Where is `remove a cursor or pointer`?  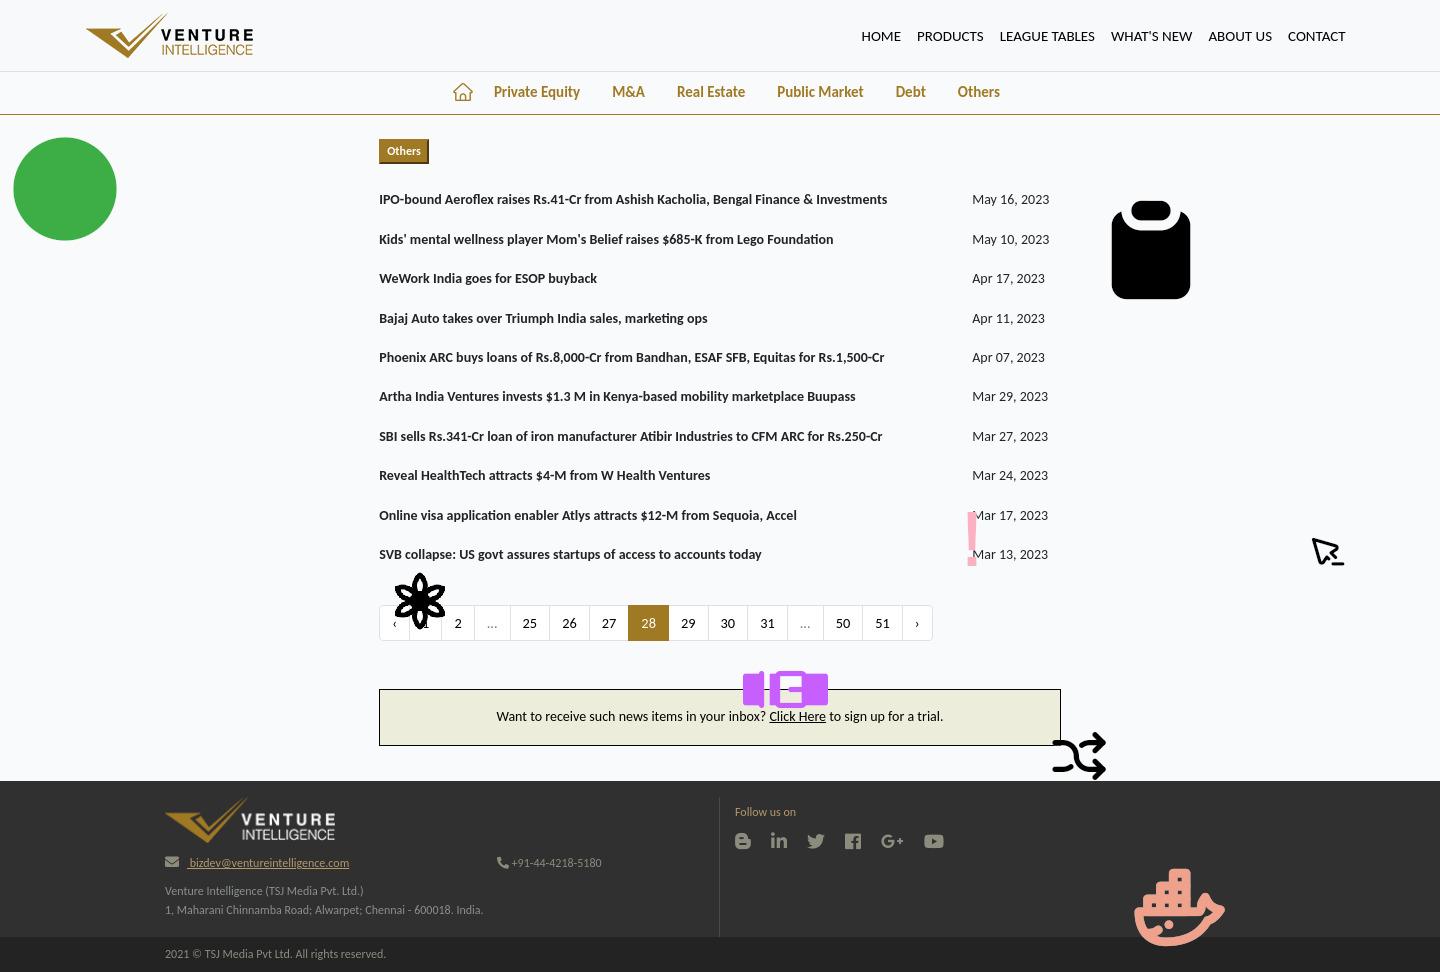 remove a cursor or pointer is located at coordinates (1326, 552).